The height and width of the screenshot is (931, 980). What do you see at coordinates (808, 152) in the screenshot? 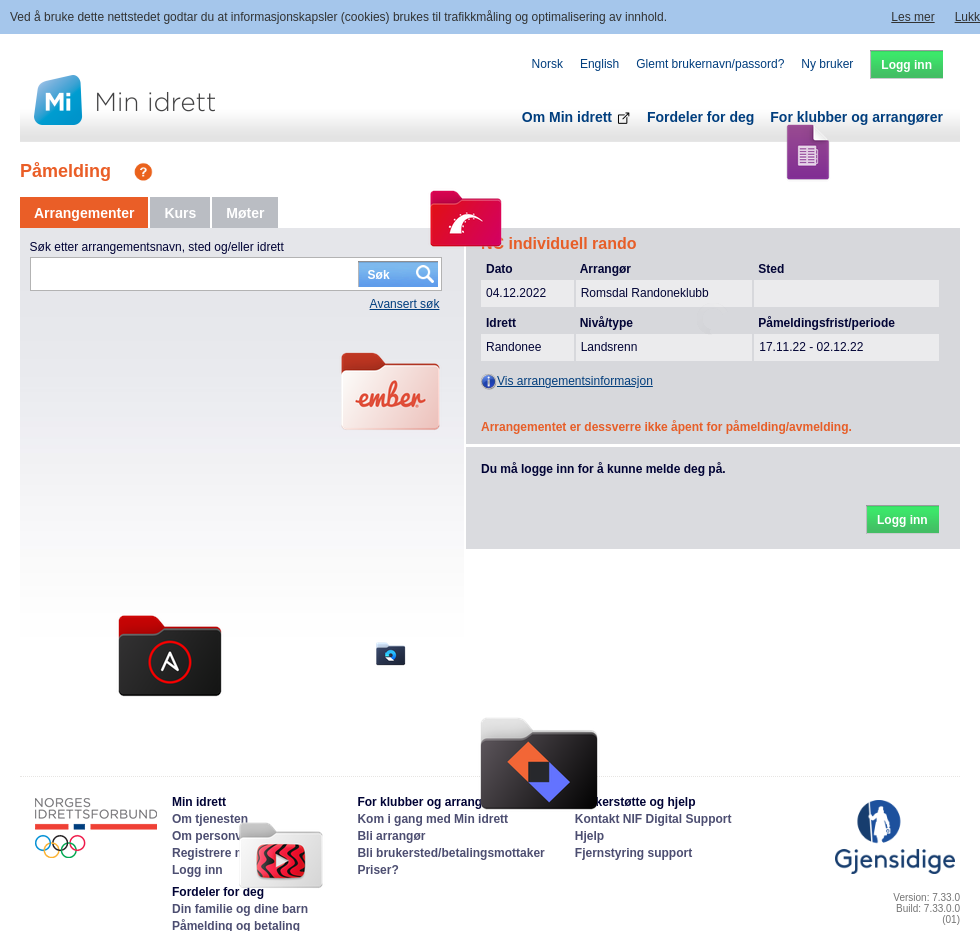
I see `open a Microsoft OneNote file` at bounding box center [808, 152].